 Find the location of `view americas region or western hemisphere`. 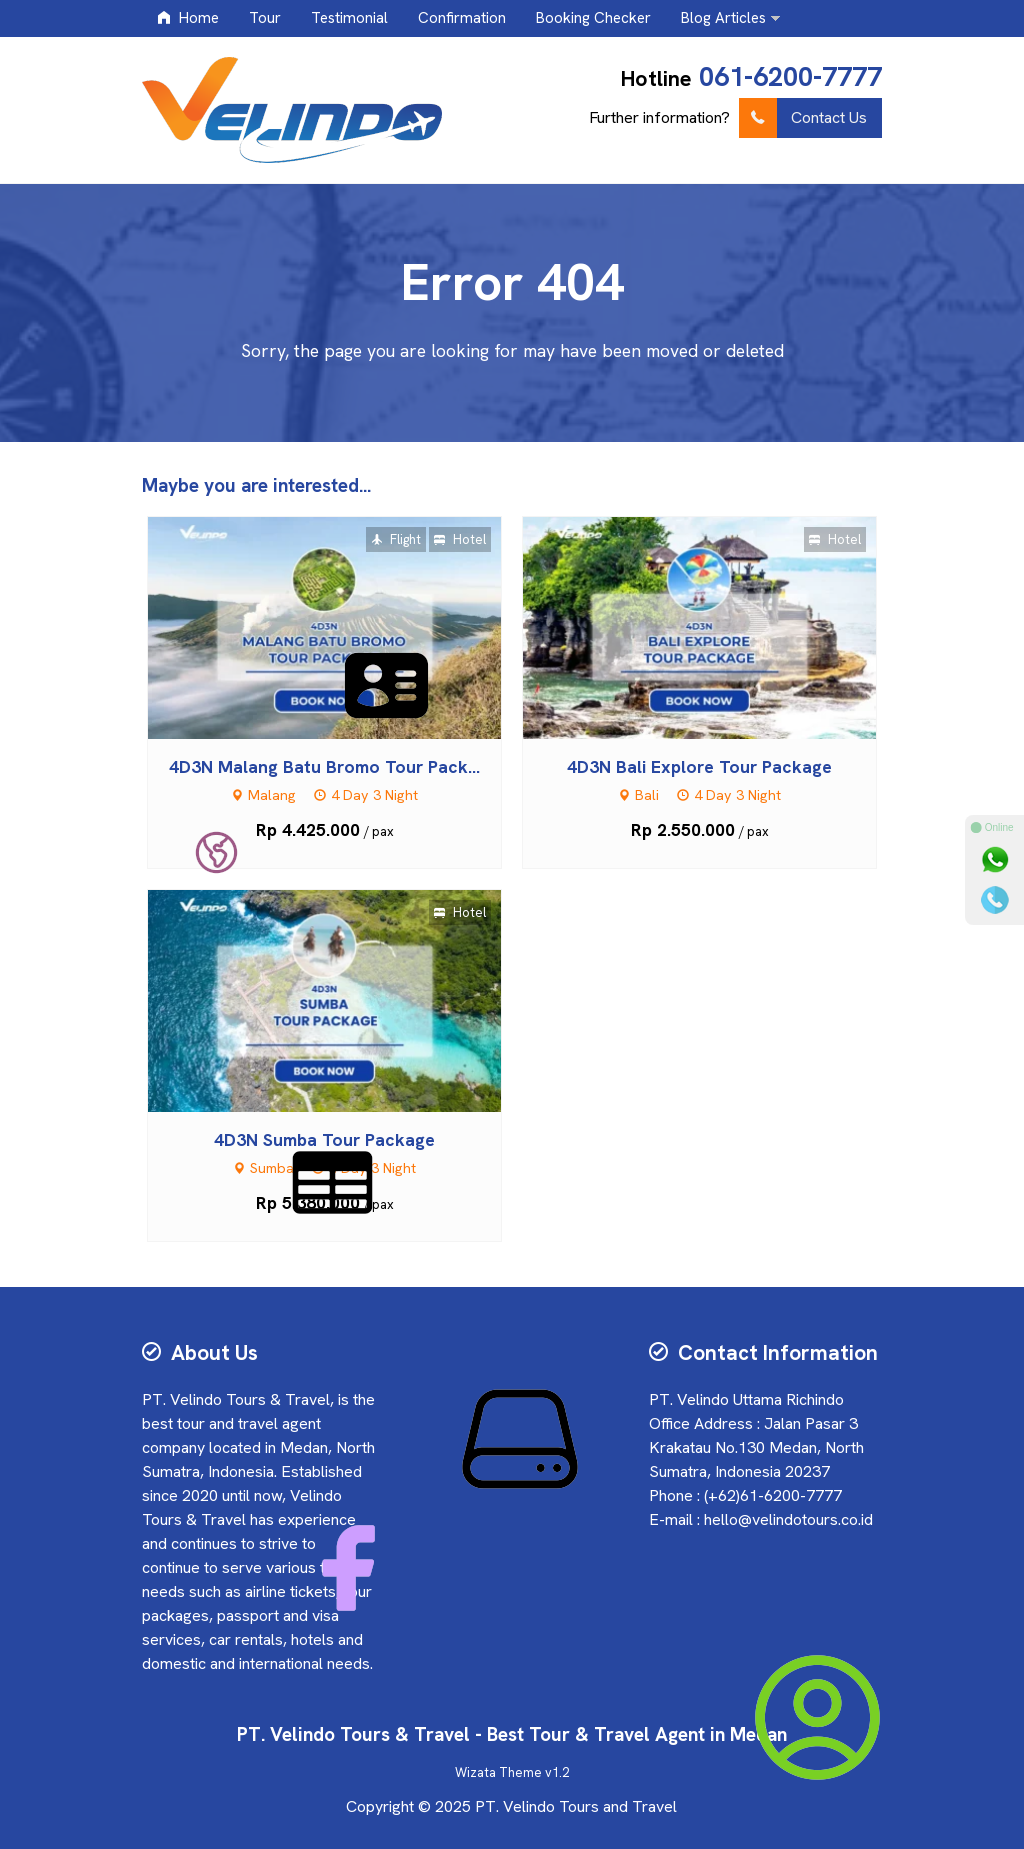

view americas region or western hemisphere is located at coordinates (216, 852).